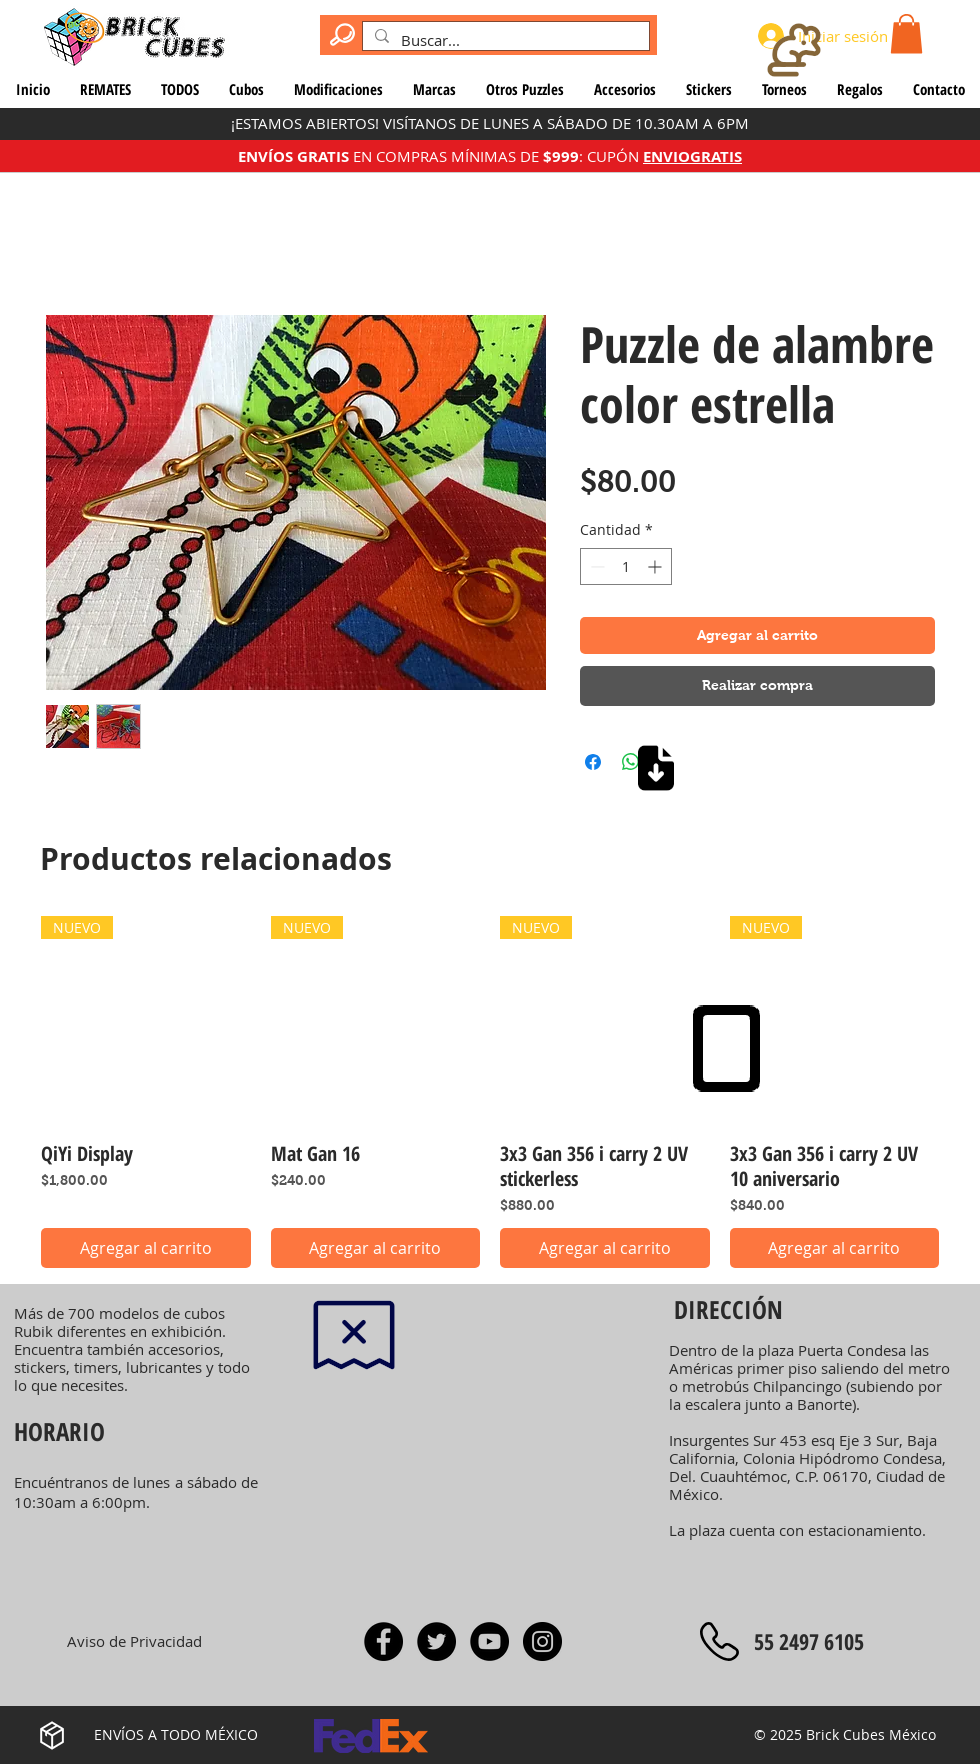 The height and width of the screenshot is (1764, 980). What do you see at coordinates (656, 768) in the screenshot?
I see `download a file` at bounding box center [656, 768].